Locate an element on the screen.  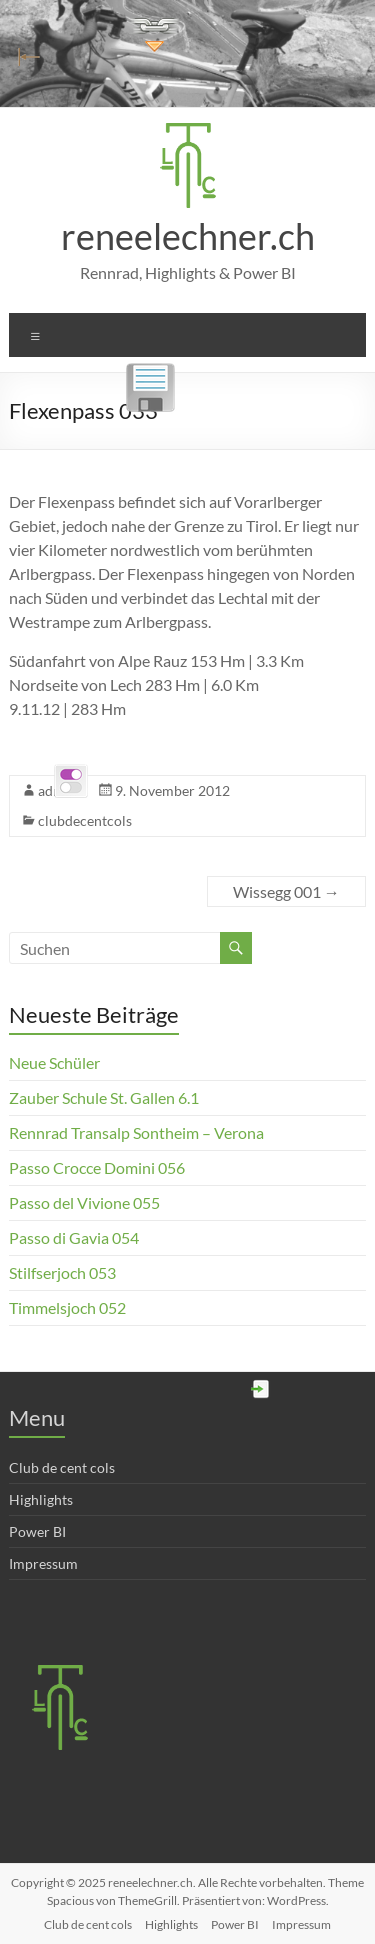
import a document or file is located at coordinates (261, 1389).